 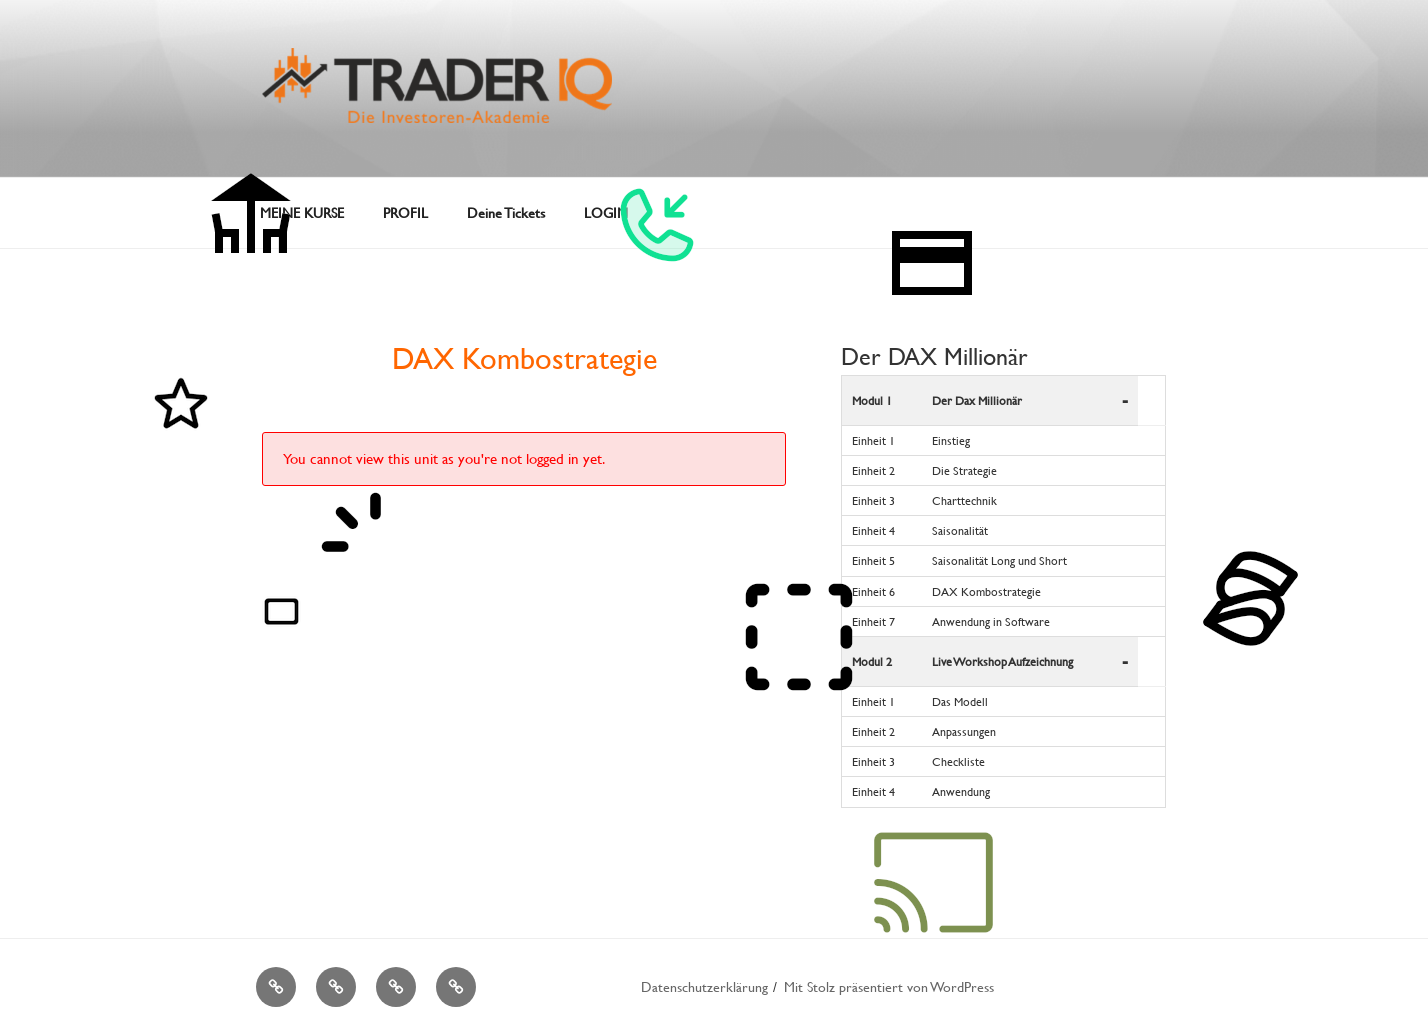 What do you see at coordinates (658, 223) in the screenshot?
I see `incoming call notification` at bounding box center [658, 223].